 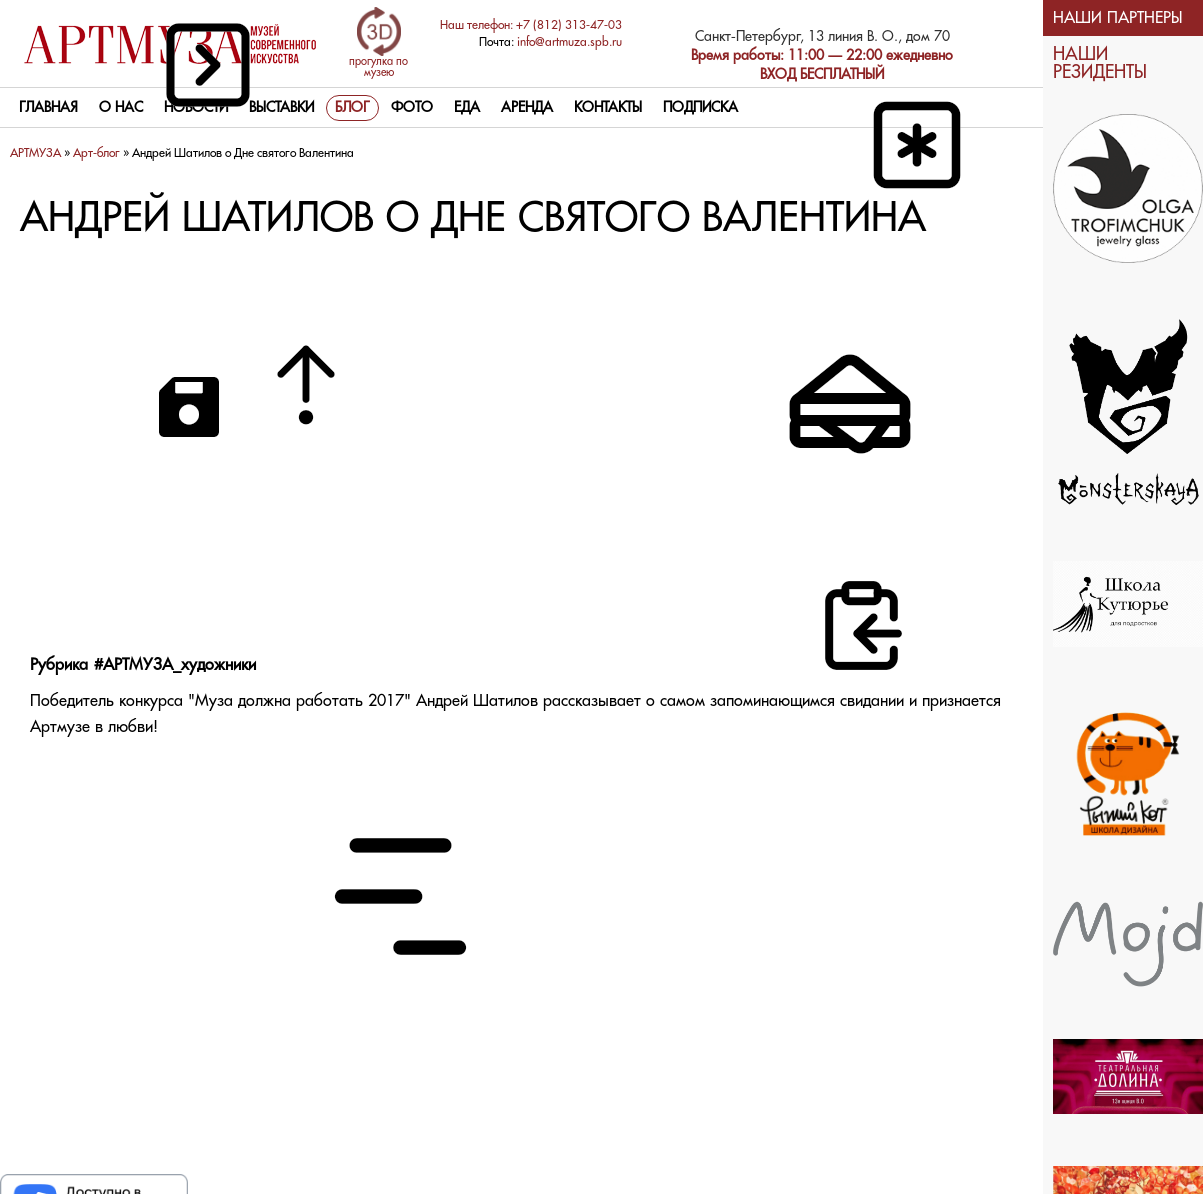 What do you see at coordinates (189, 407) in the screenshot?
I see `save current file or document` at bounding box center [189, 407].